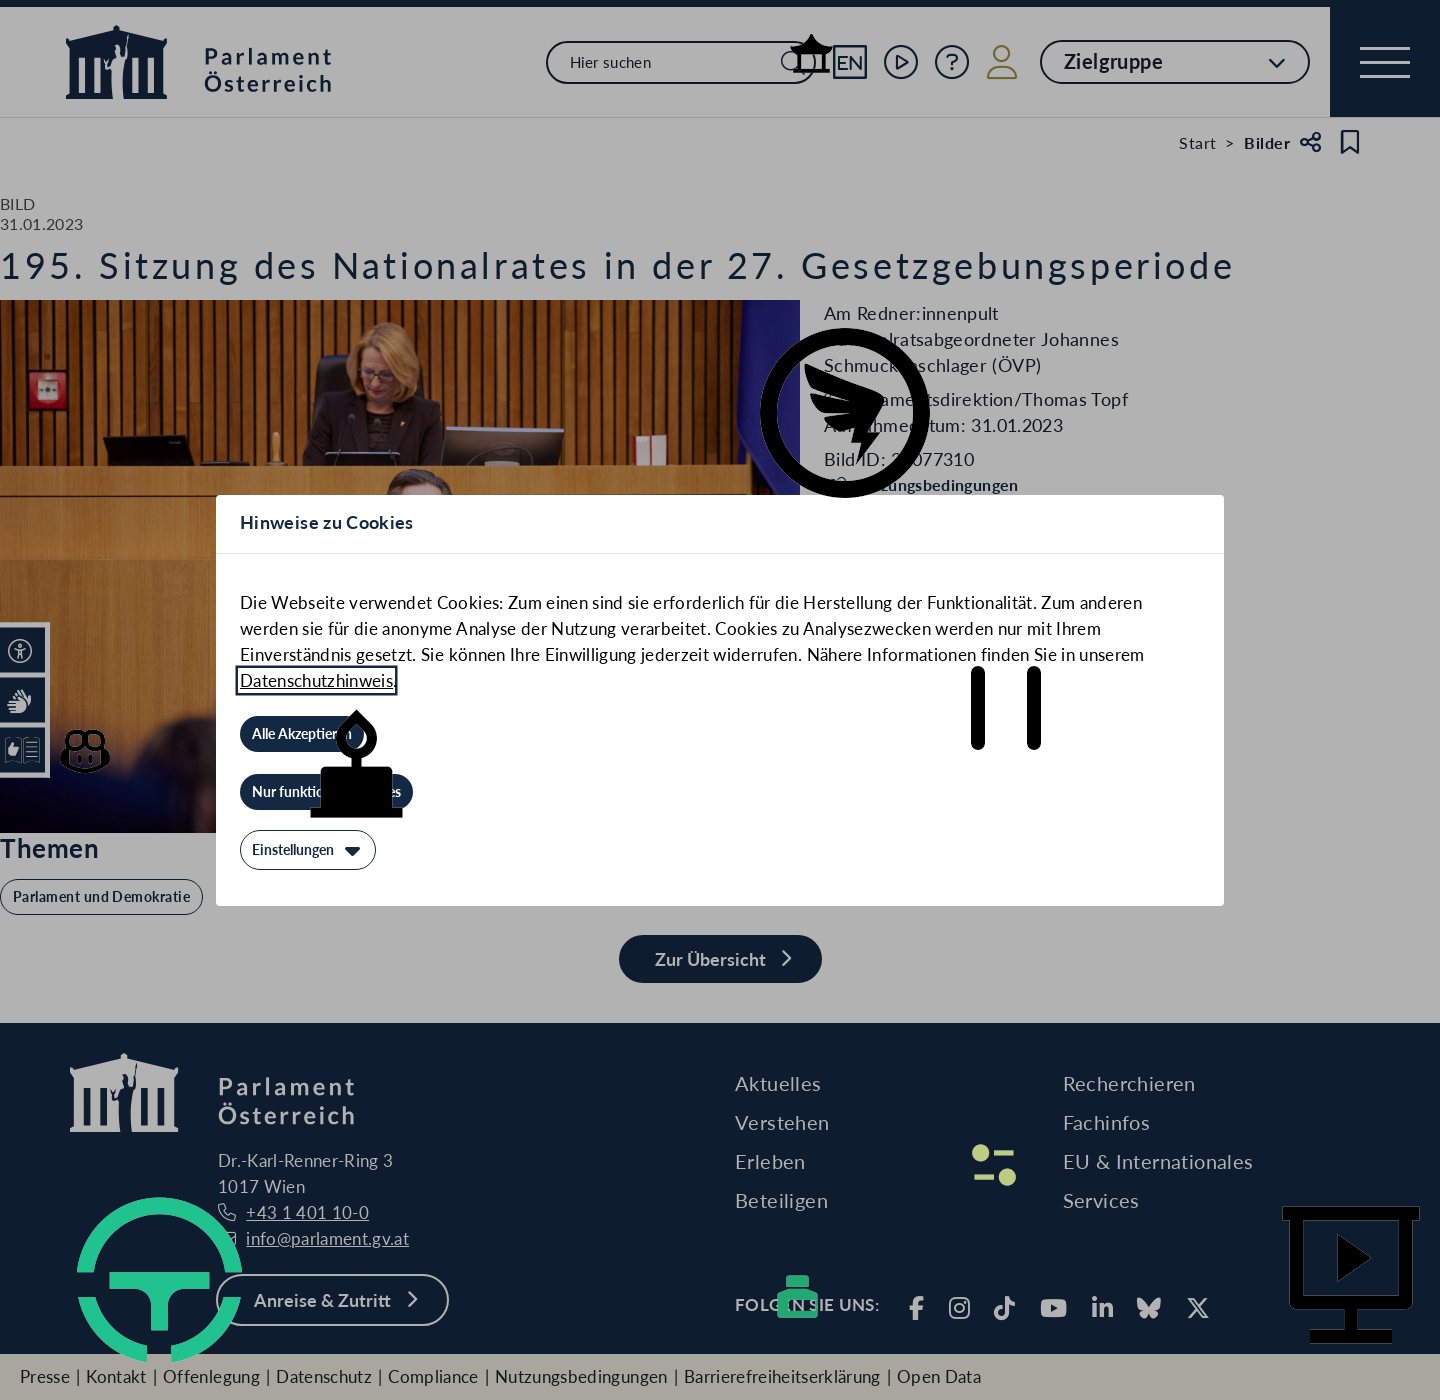 The width and height of the screenshot is (1440, 1400). I want to click on adjust audio equalizer settings, so click(994, 1165).